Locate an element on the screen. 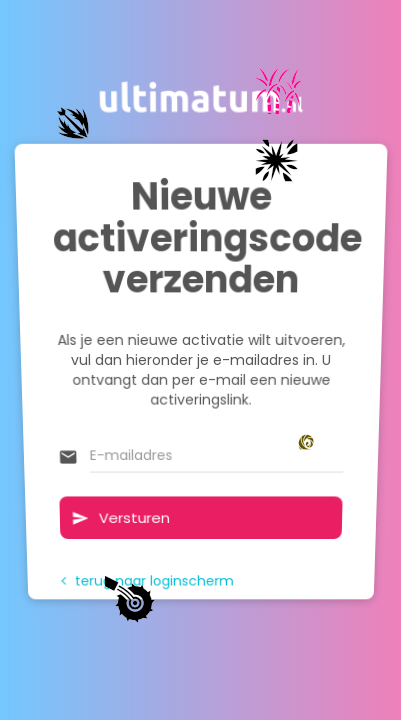 Image resolution: width=401 pixels, height=720 pixels. indicates a swift or speed-enhanced attack ability is located at coordinates (73, 123).